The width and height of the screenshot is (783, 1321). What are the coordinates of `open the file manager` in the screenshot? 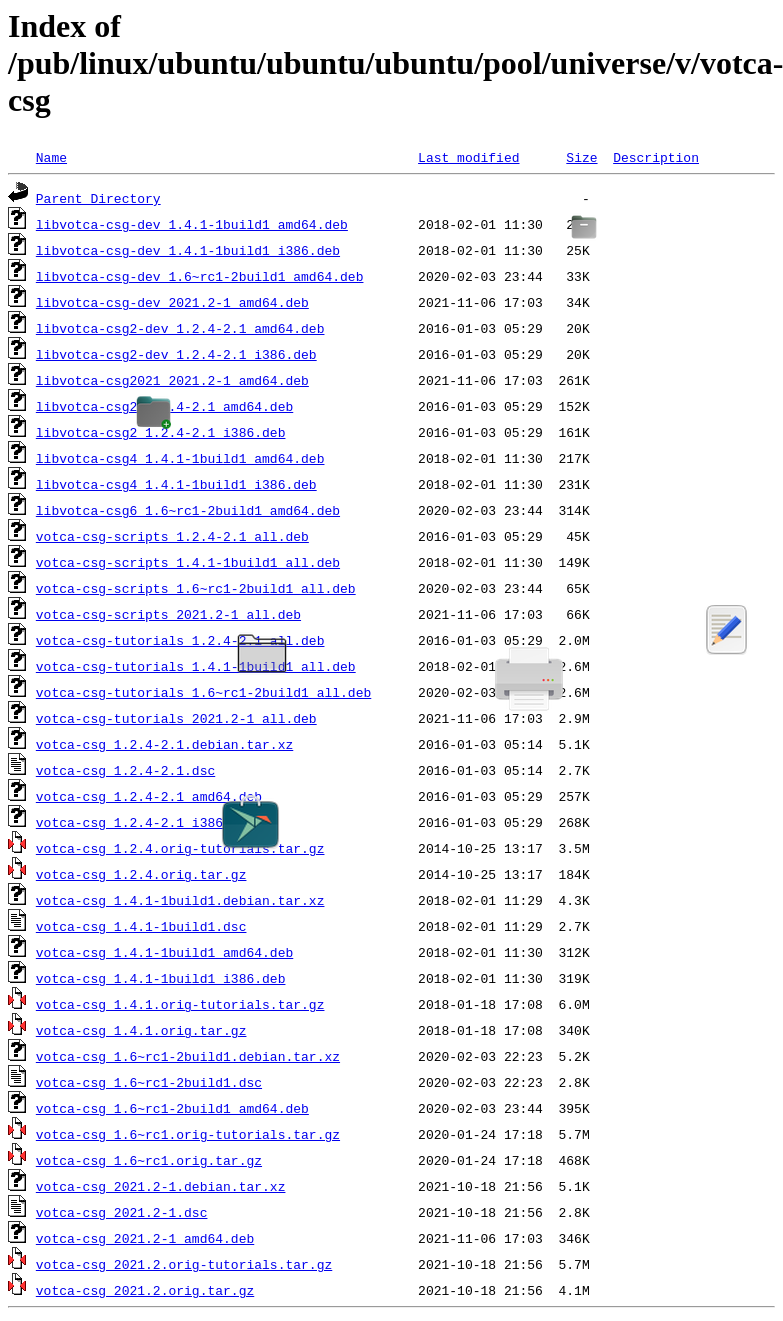 It's located at (584, 227).